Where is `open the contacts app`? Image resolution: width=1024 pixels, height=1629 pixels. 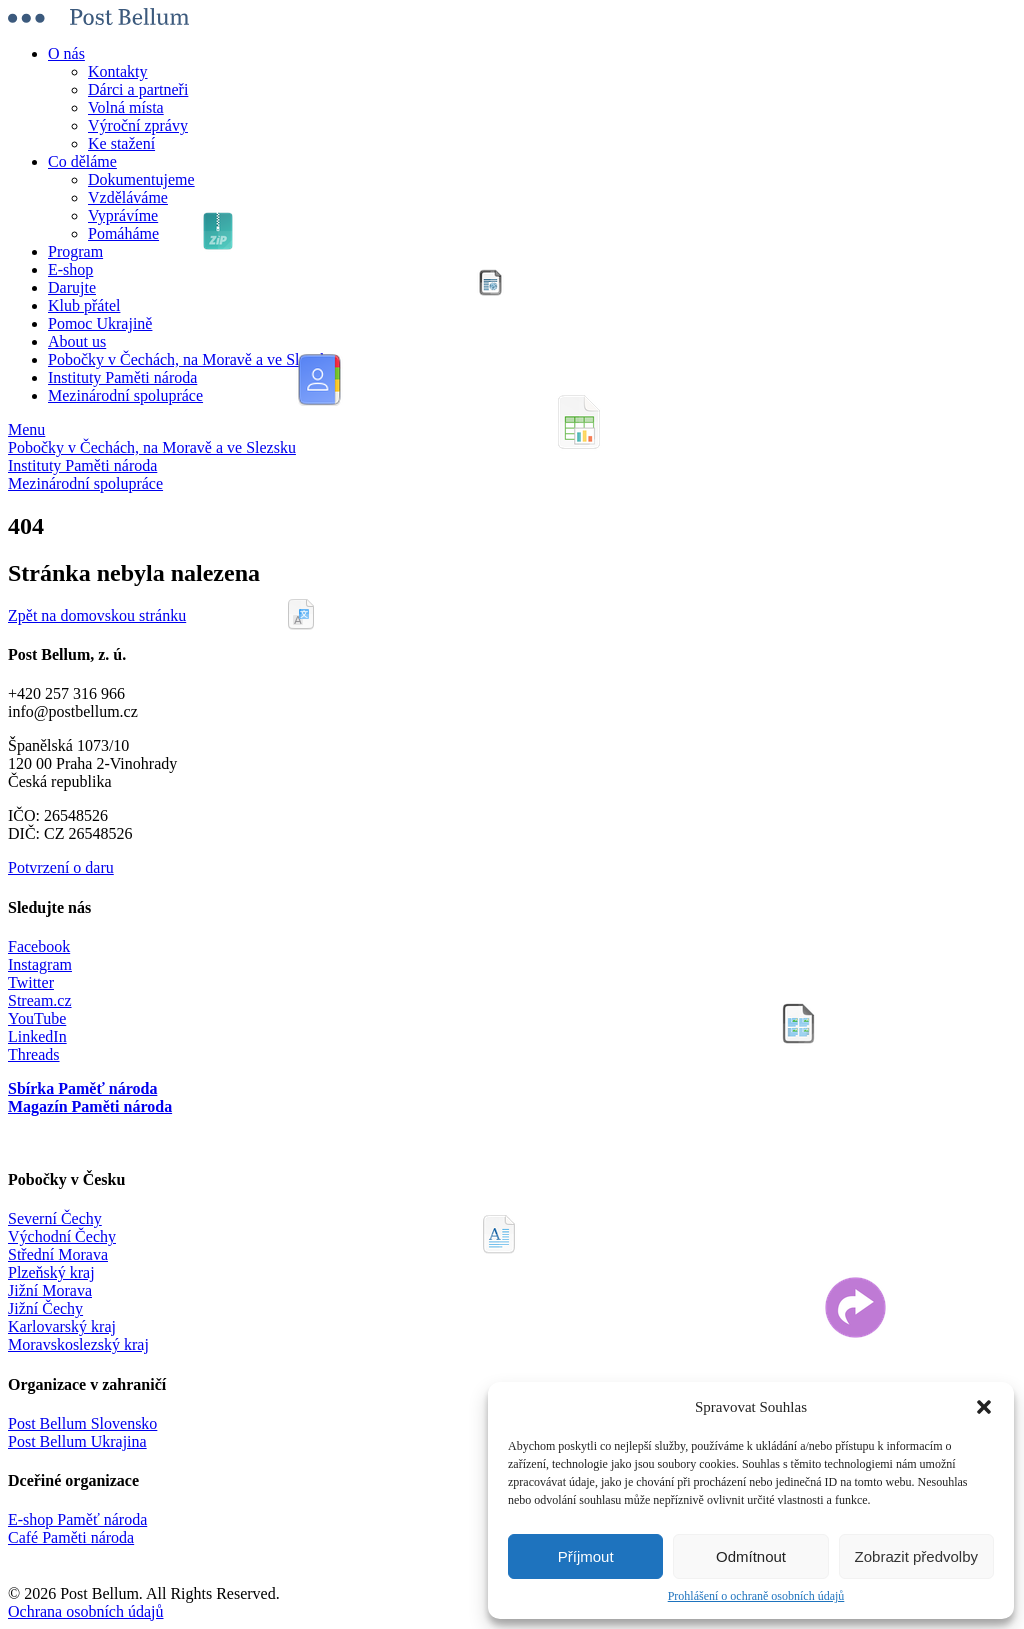 open the contacts app is located at coordinates (319, 379).